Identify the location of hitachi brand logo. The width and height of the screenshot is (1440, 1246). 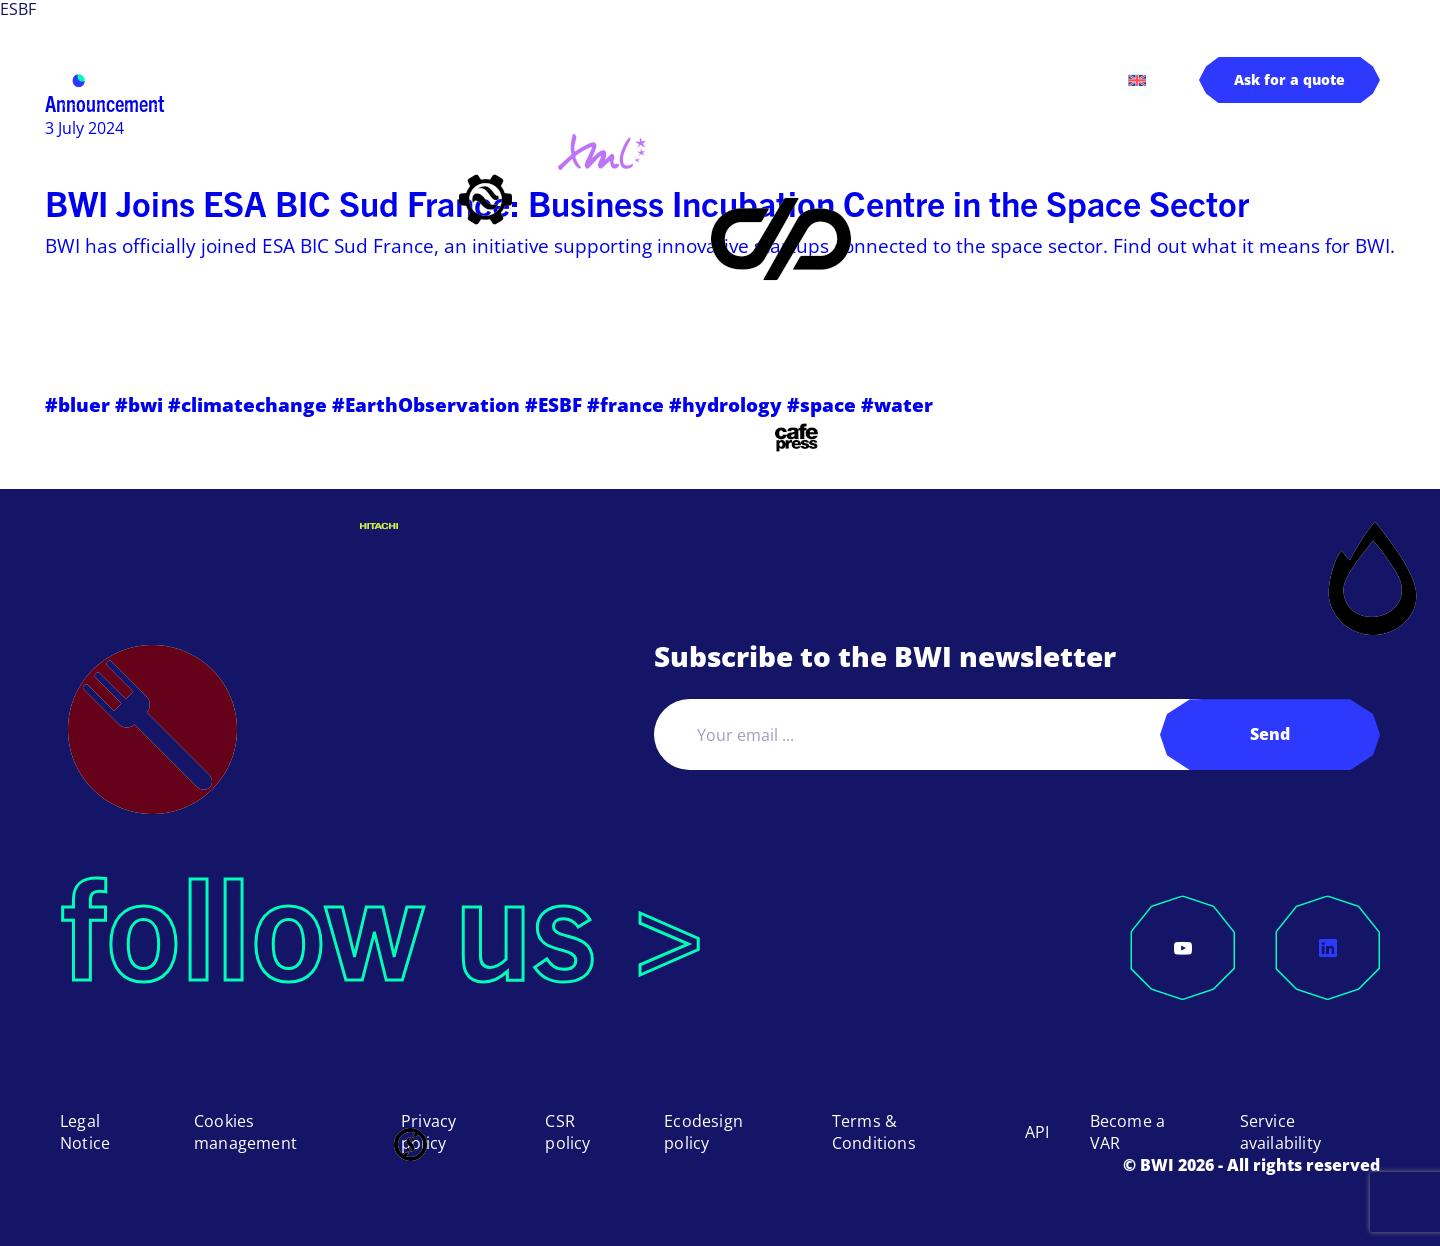
(379, 526).